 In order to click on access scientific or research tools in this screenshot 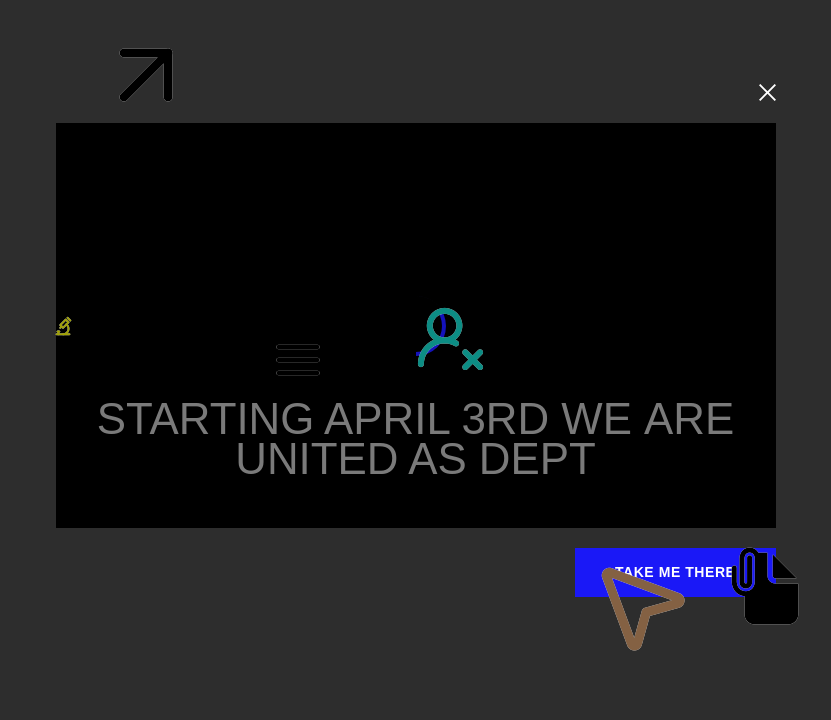, I will do `click(63, 326)`.